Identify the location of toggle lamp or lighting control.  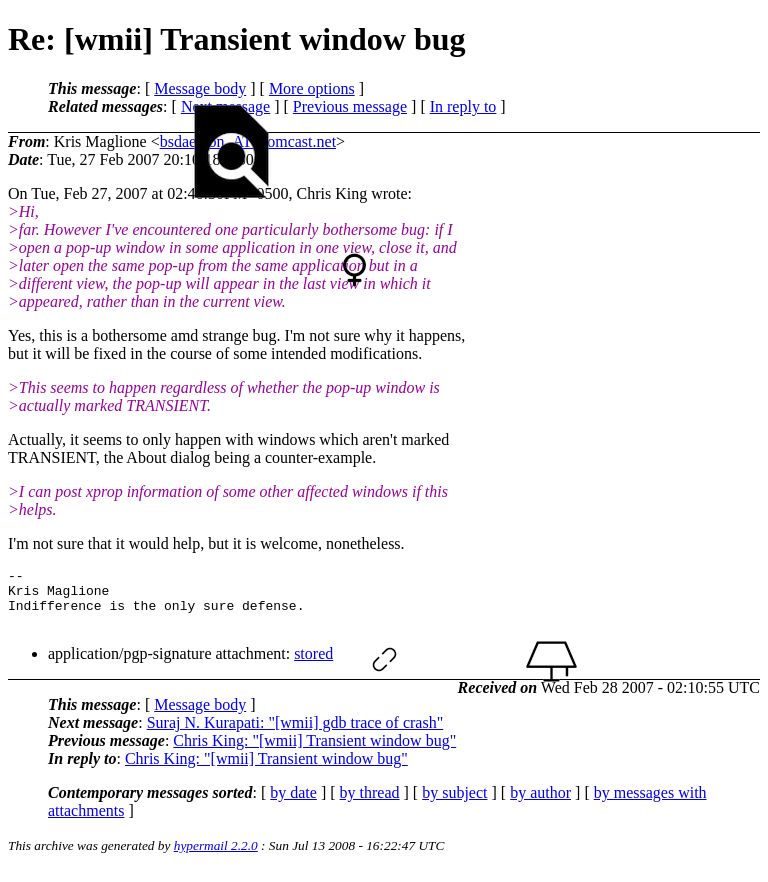
(551, 661).